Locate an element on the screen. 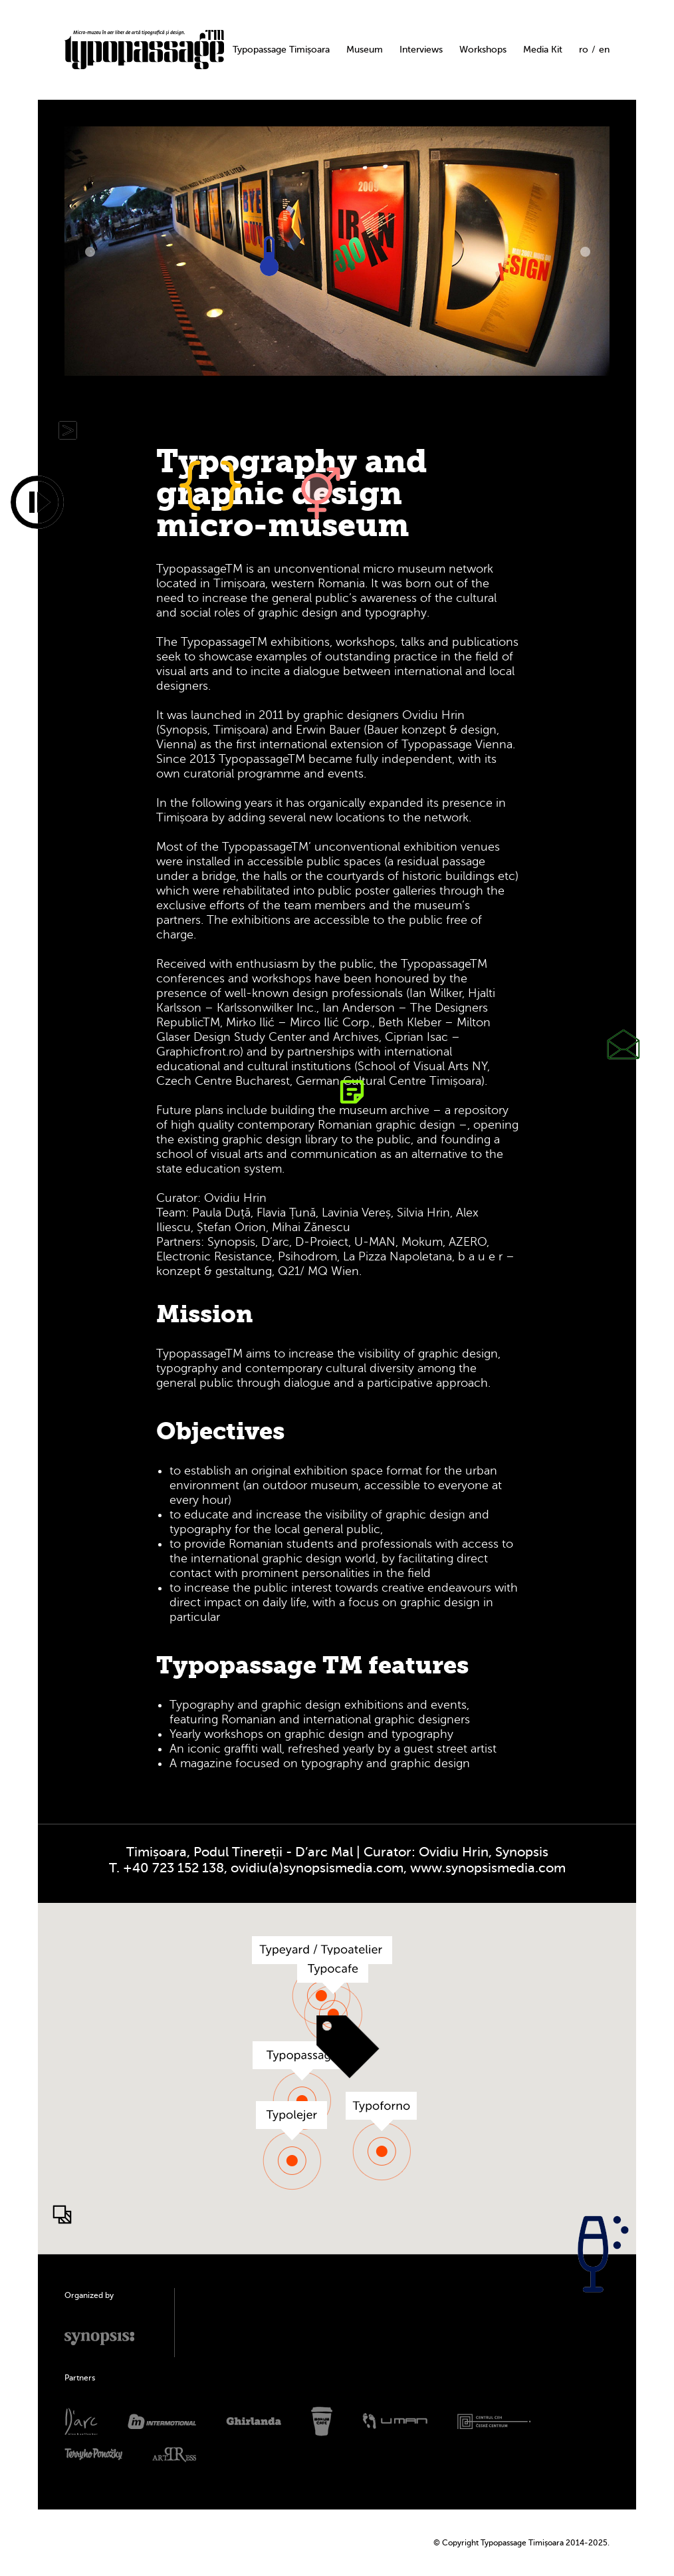  create a new note is located at coordinates (352, 1091).